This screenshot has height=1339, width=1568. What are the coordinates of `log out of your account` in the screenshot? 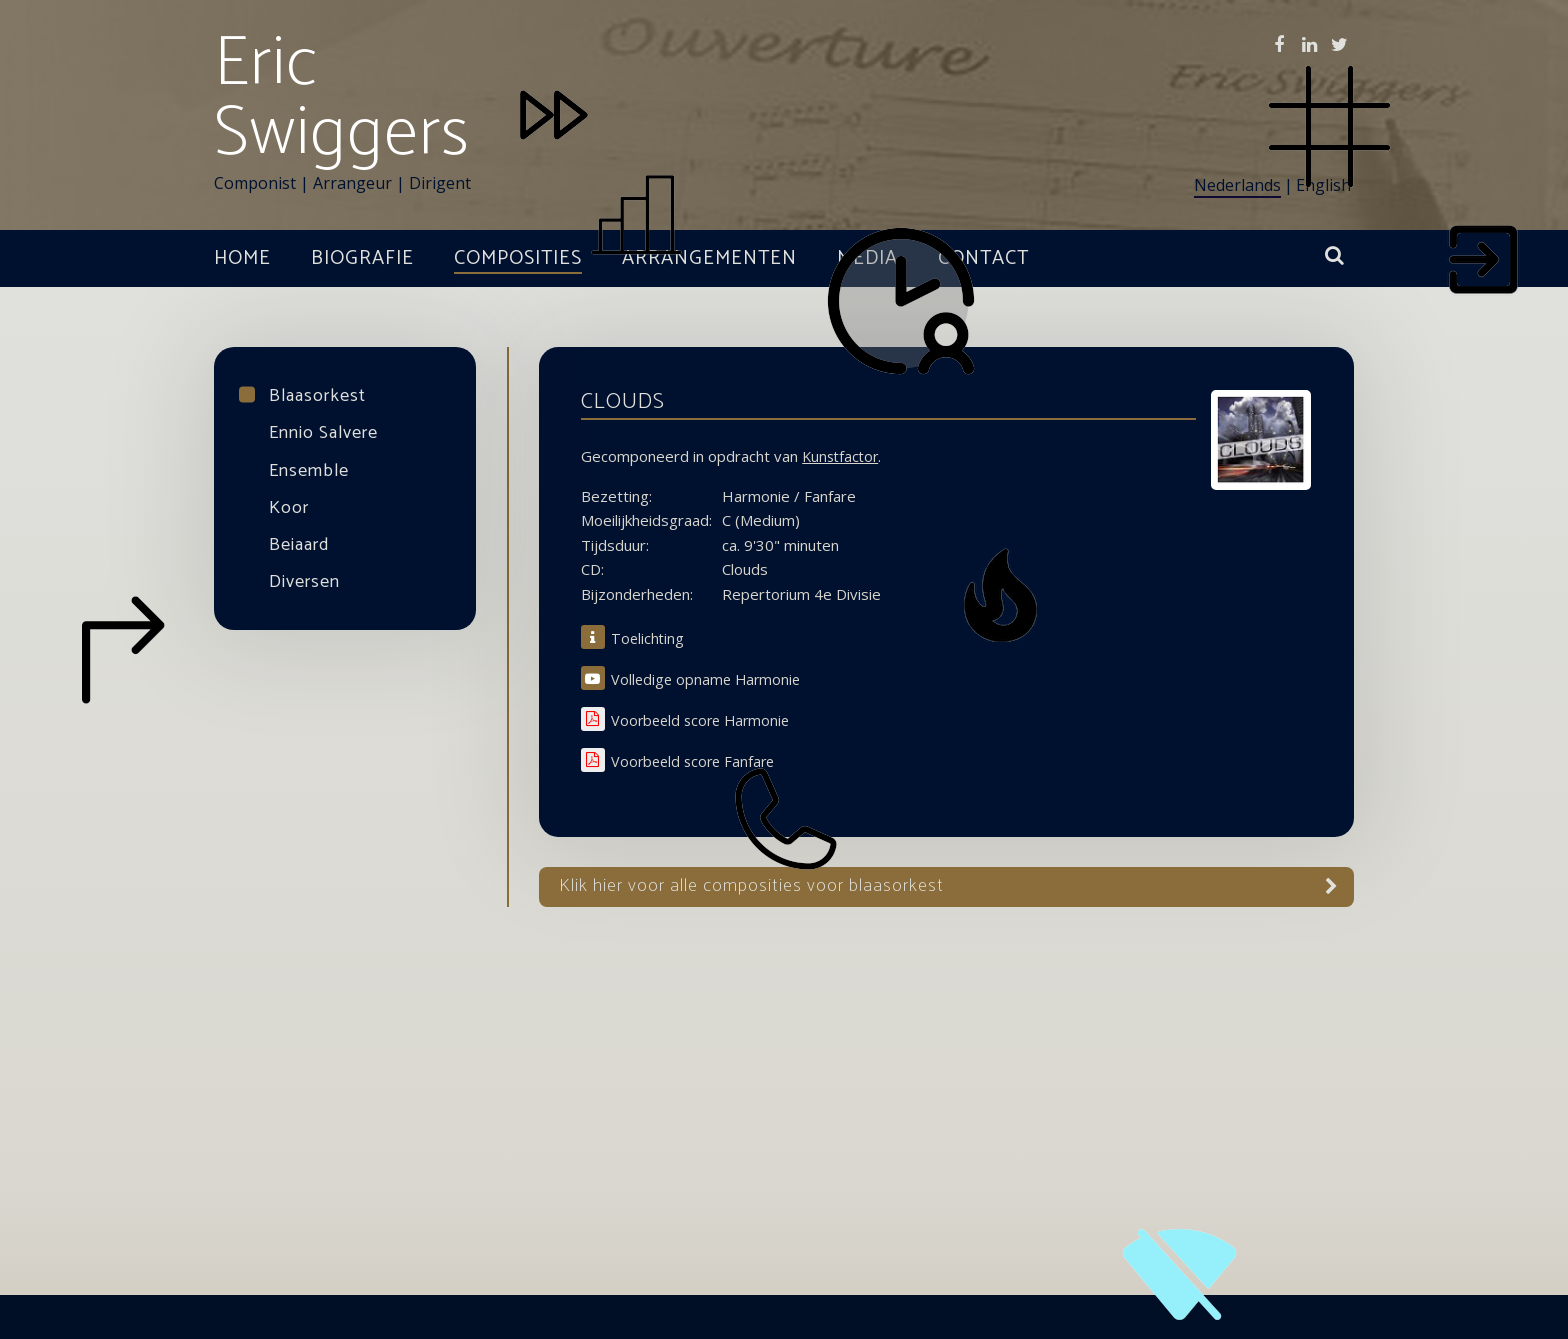 It's located at (1483, 259).